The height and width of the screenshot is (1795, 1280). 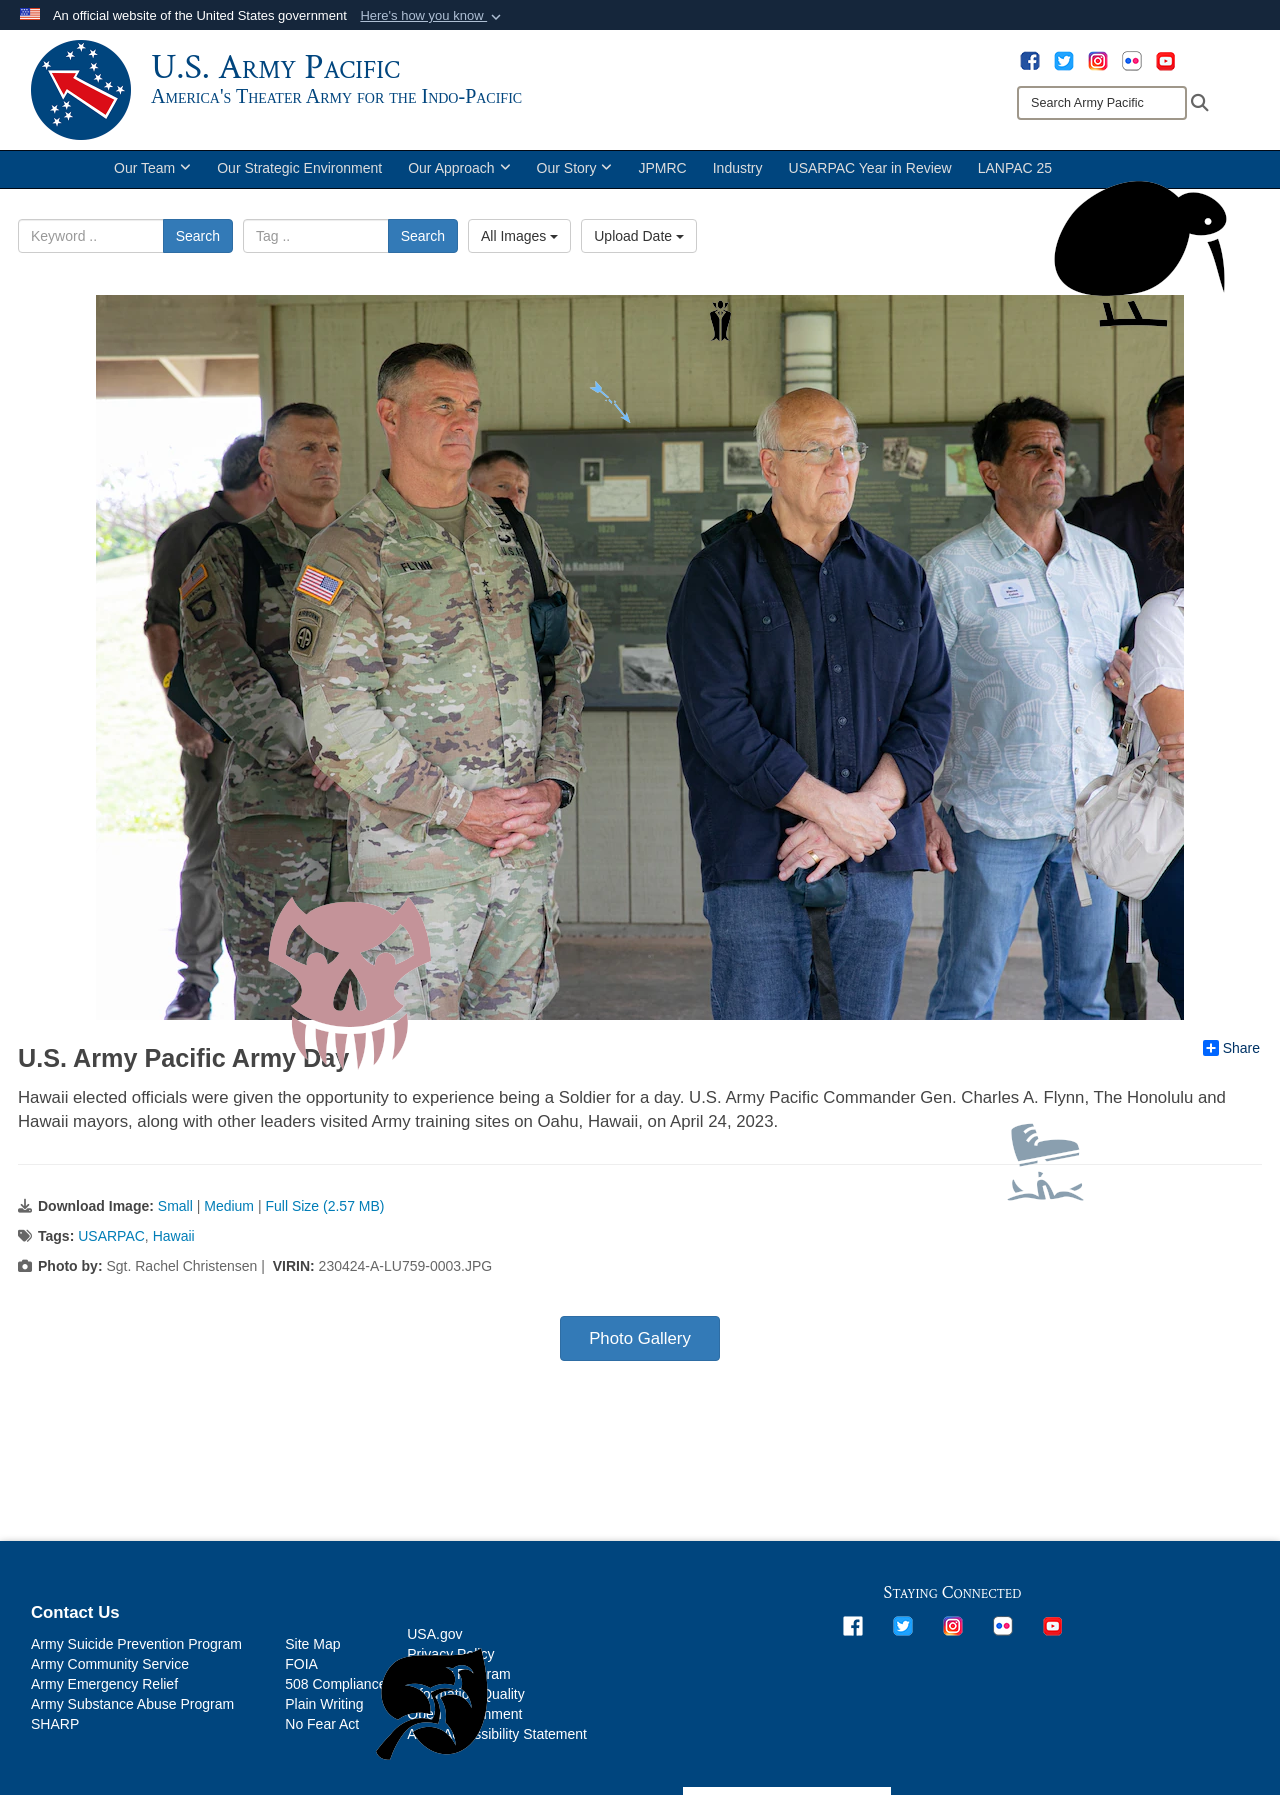 I want to click on select vampire character or costume, so click(x=720, y=320).